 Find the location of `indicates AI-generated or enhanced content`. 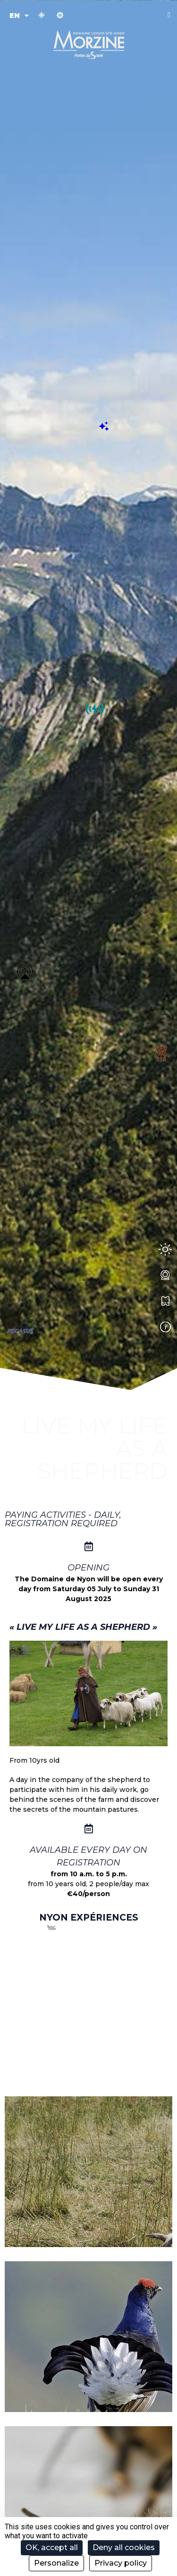

indicates AI-generated or enhanced content is located at coordinates (104, 426).